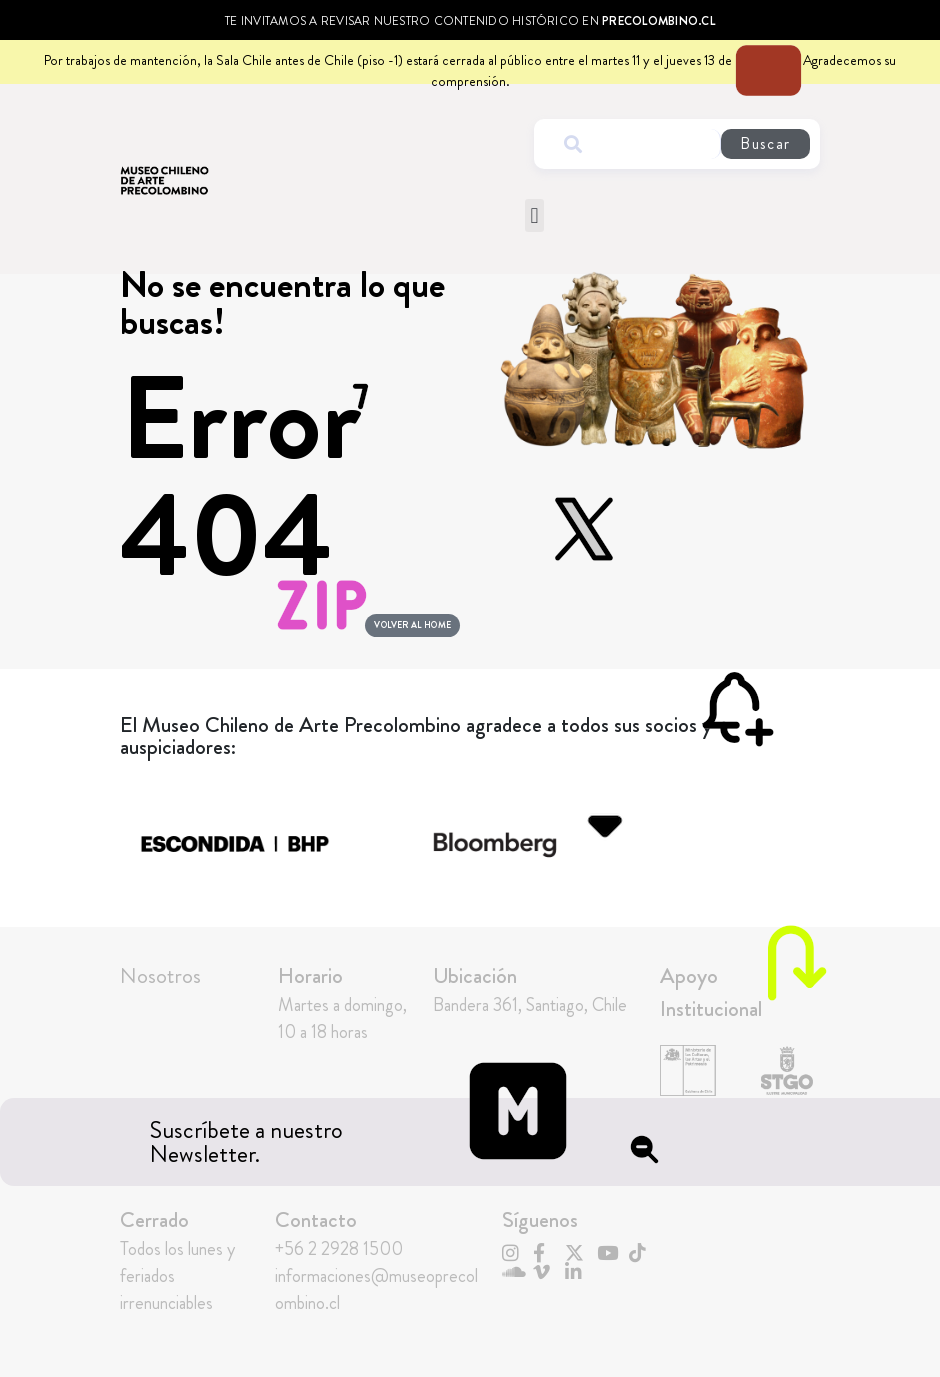 The image size is (940, 1377). What do you see at coordinates (734, 707) in the screenshot?
I see `add a new notification or alert` at bounding box center [734, 707].